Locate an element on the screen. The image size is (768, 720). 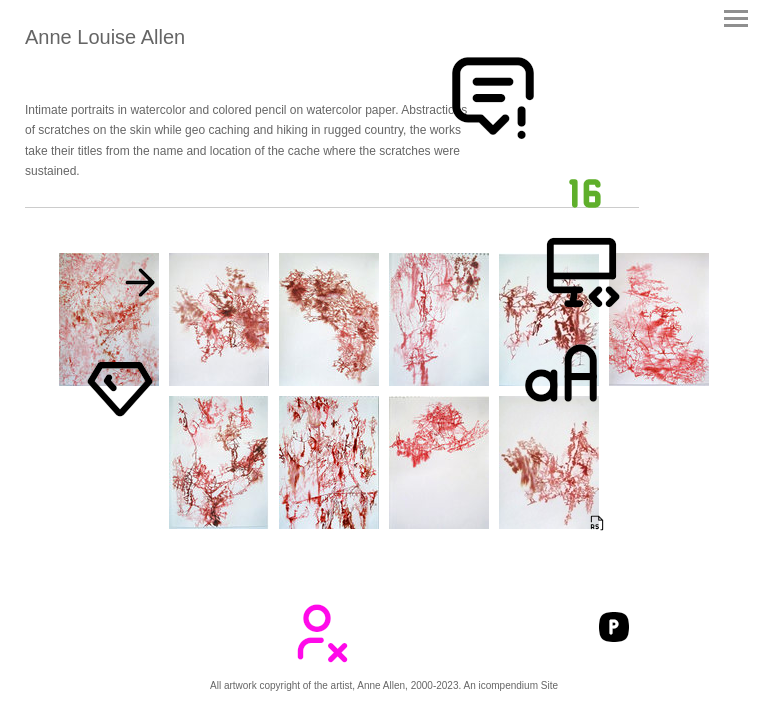
remove a user from a list or group is located at coordinates (317, 632).